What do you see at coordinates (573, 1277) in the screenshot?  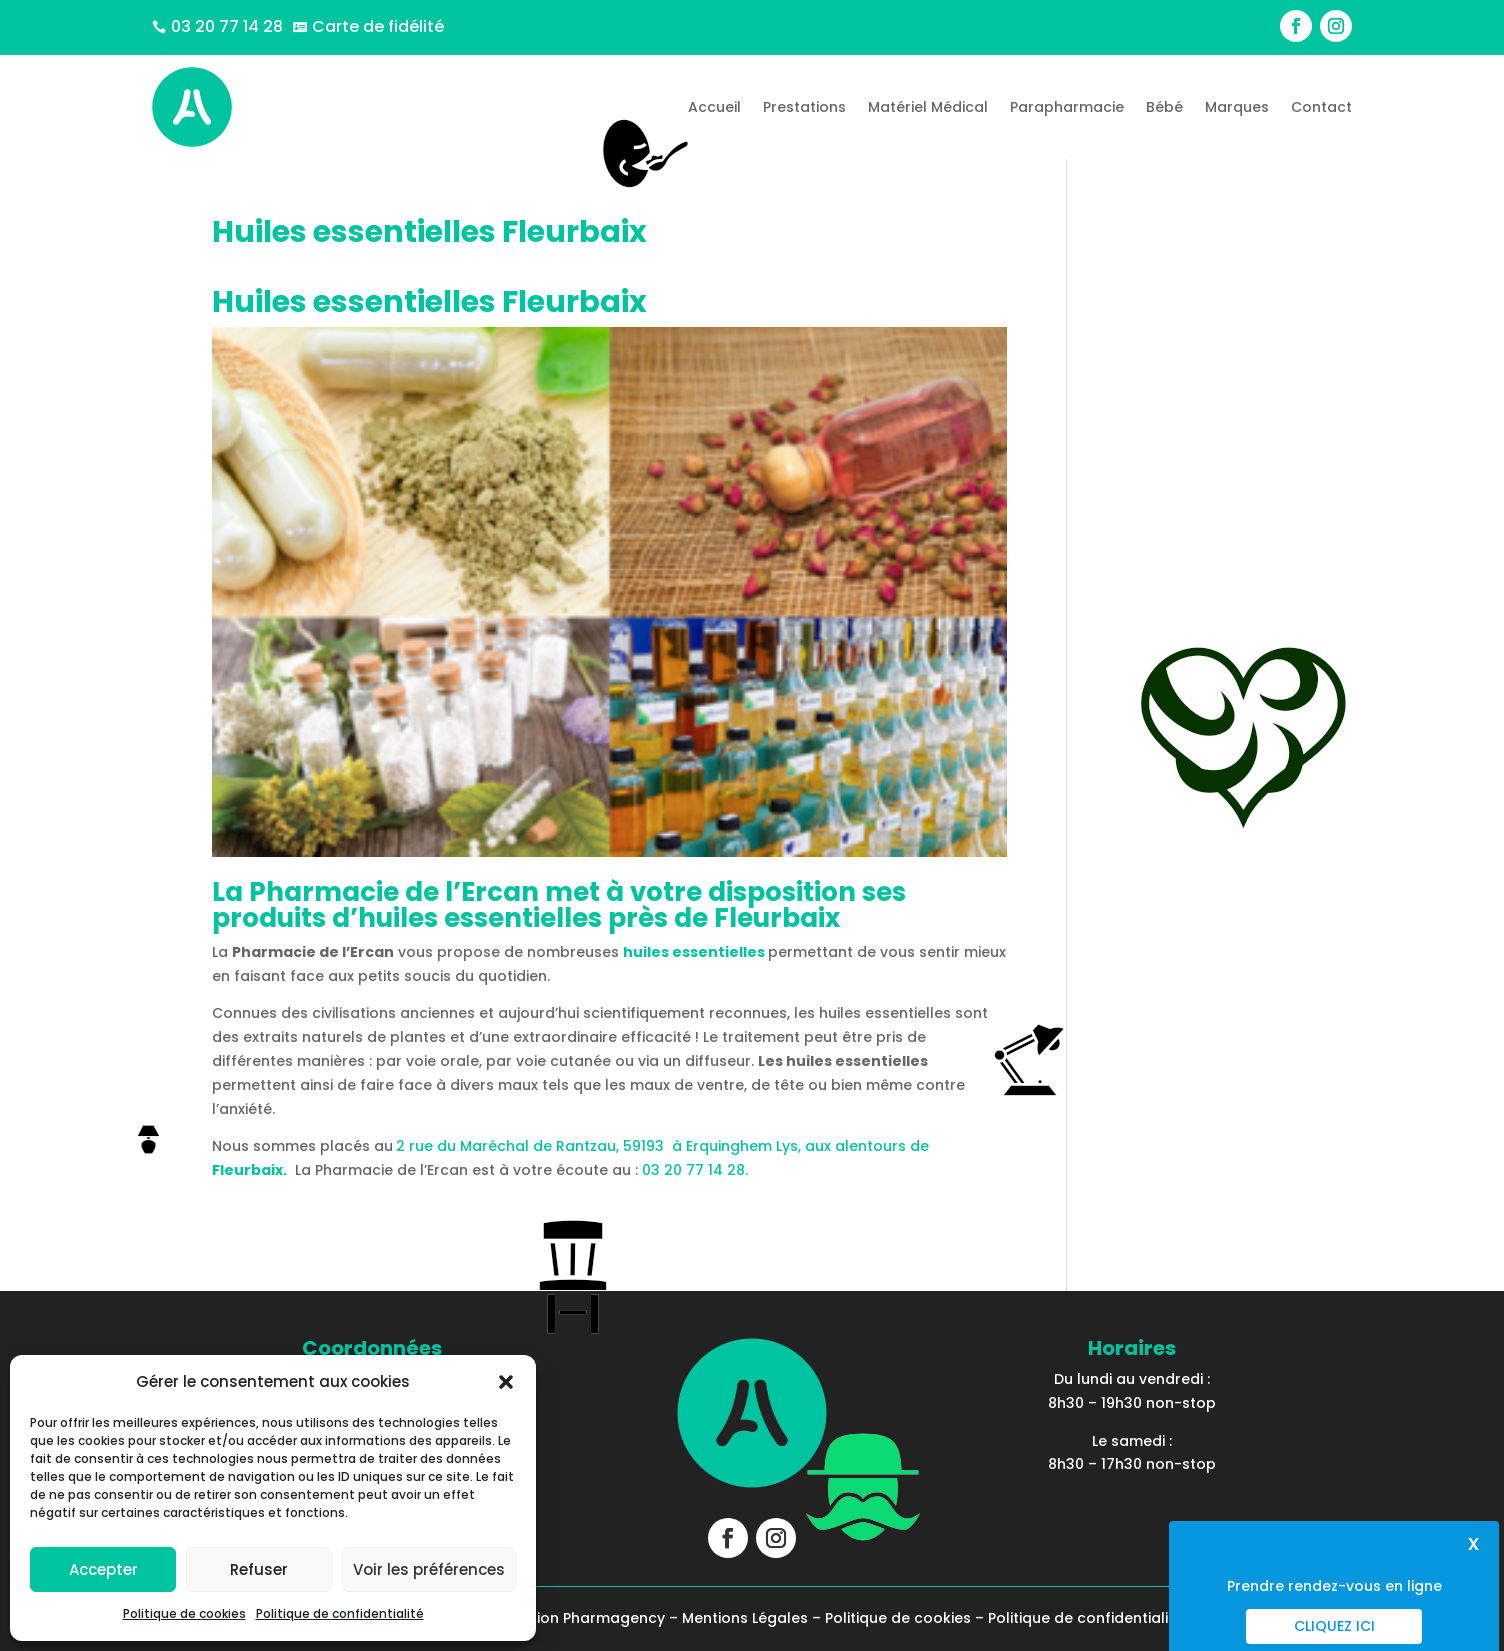 I see `browse furniture items in a game inventory` at bounding box center [573, 1277].